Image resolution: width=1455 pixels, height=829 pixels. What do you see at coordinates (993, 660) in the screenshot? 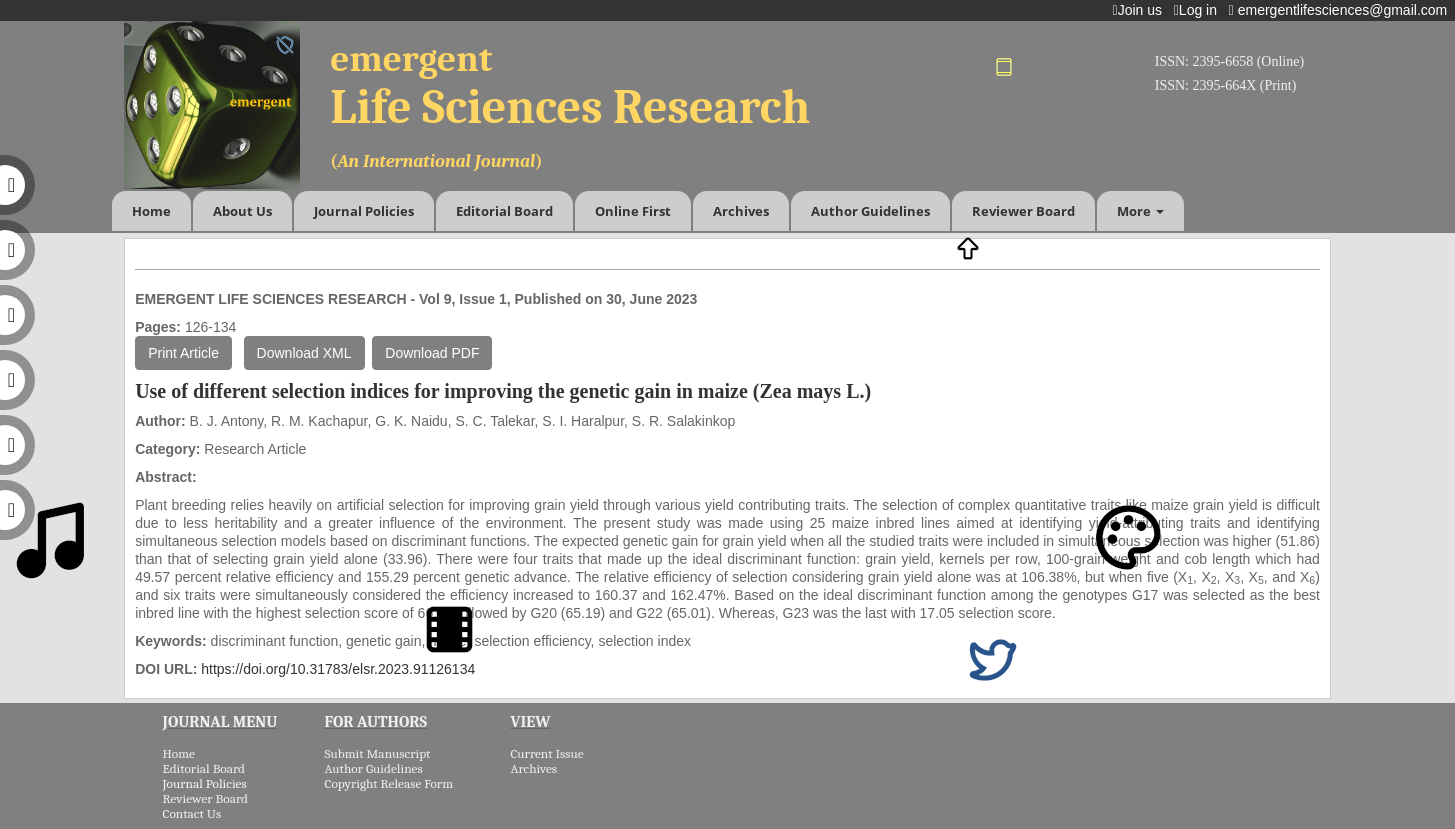
I see `share to twitter` at bounding box center [993, 660].